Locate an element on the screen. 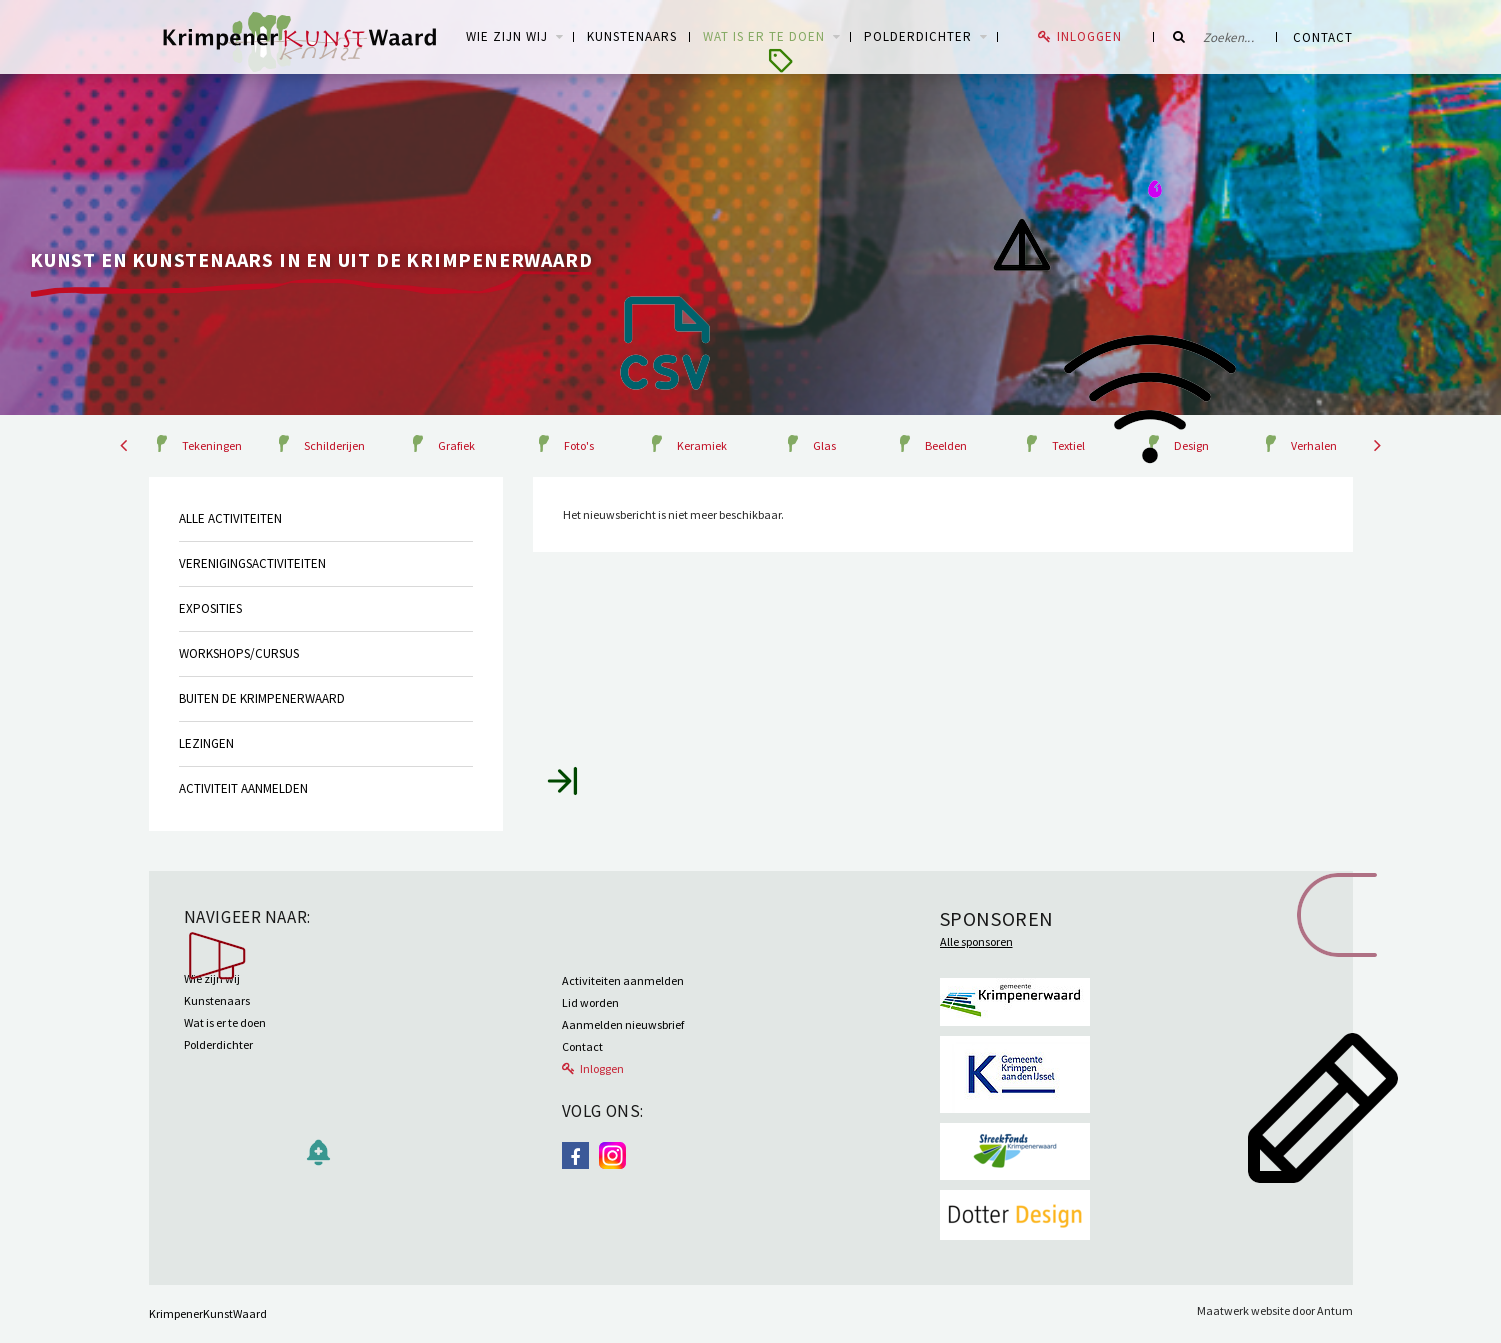 Image resolution: width=1501 pixels, height=1343 pixels. indicates a cracked or broken item is located at coordinates (1155, 189).